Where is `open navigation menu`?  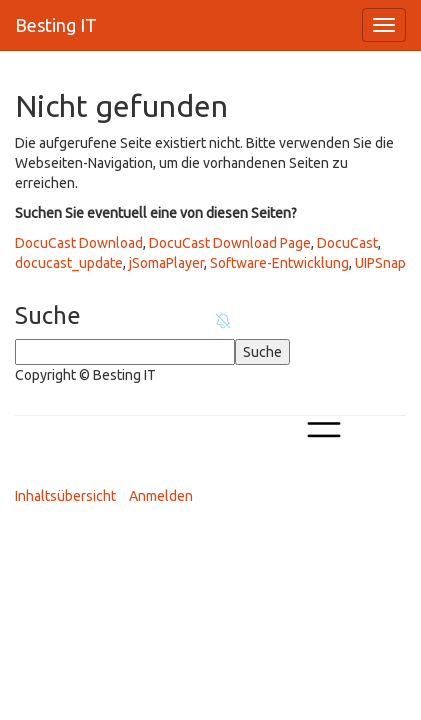 open navigation menu is located at coordinates (324, 429).